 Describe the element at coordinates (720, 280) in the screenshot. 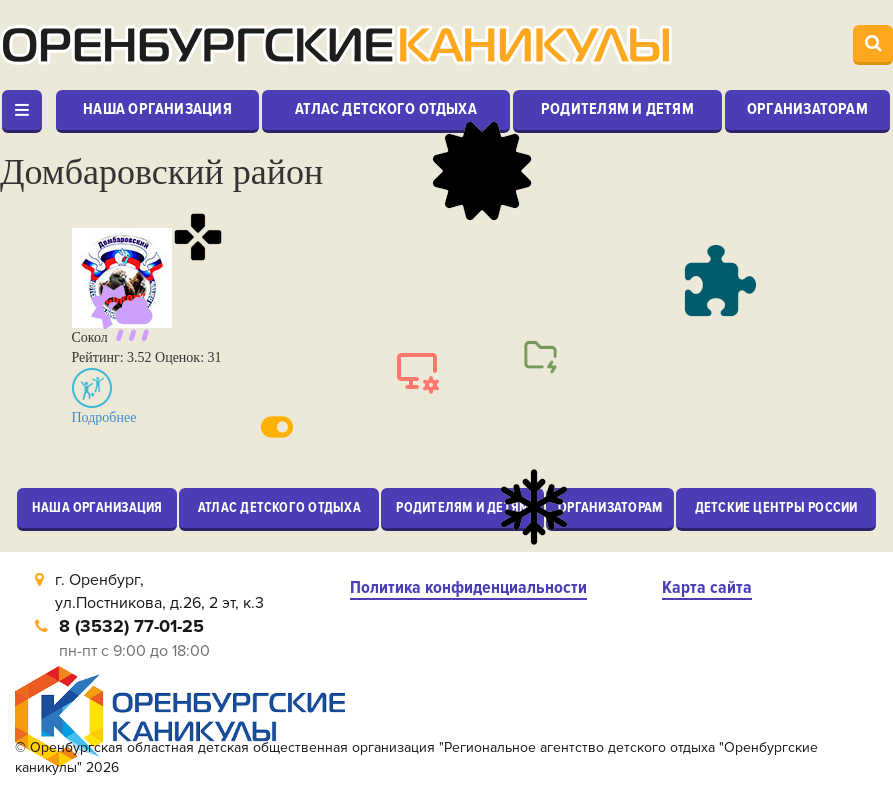

I see `access plugins or extensions` at that location.